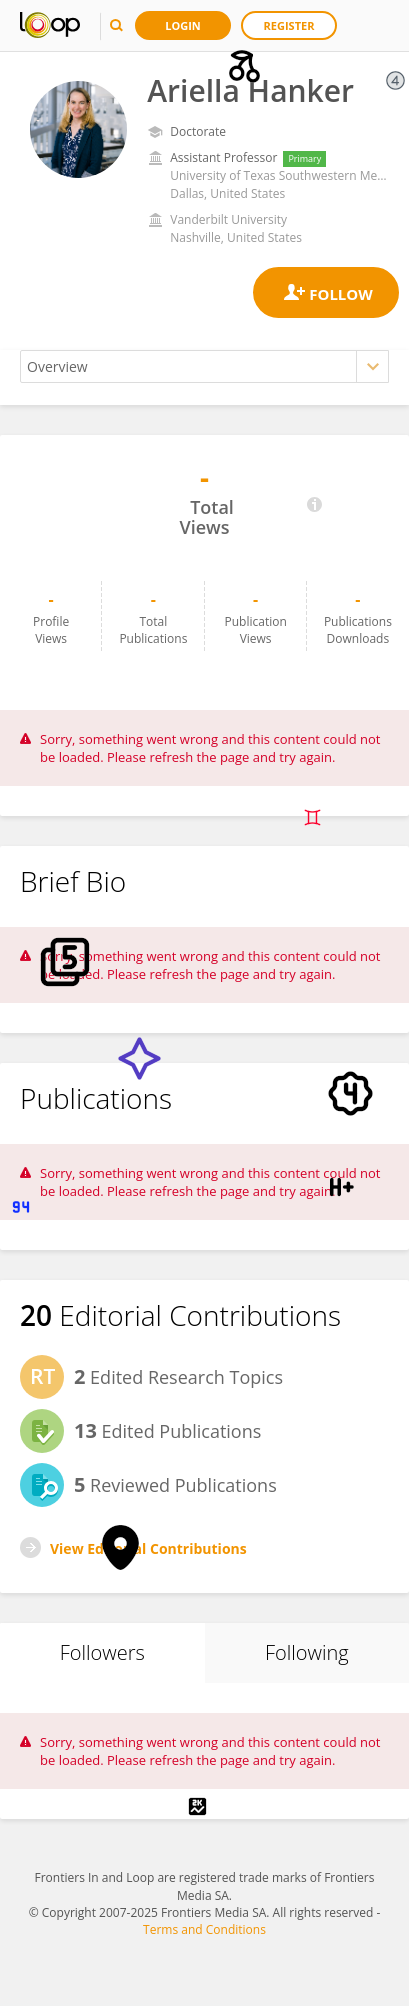 The height and width of the screenshot is (2006, 409). Describe the element at coordinates (244, 65) in the screenshot. I see `indicates fruit or produce category` at that location.